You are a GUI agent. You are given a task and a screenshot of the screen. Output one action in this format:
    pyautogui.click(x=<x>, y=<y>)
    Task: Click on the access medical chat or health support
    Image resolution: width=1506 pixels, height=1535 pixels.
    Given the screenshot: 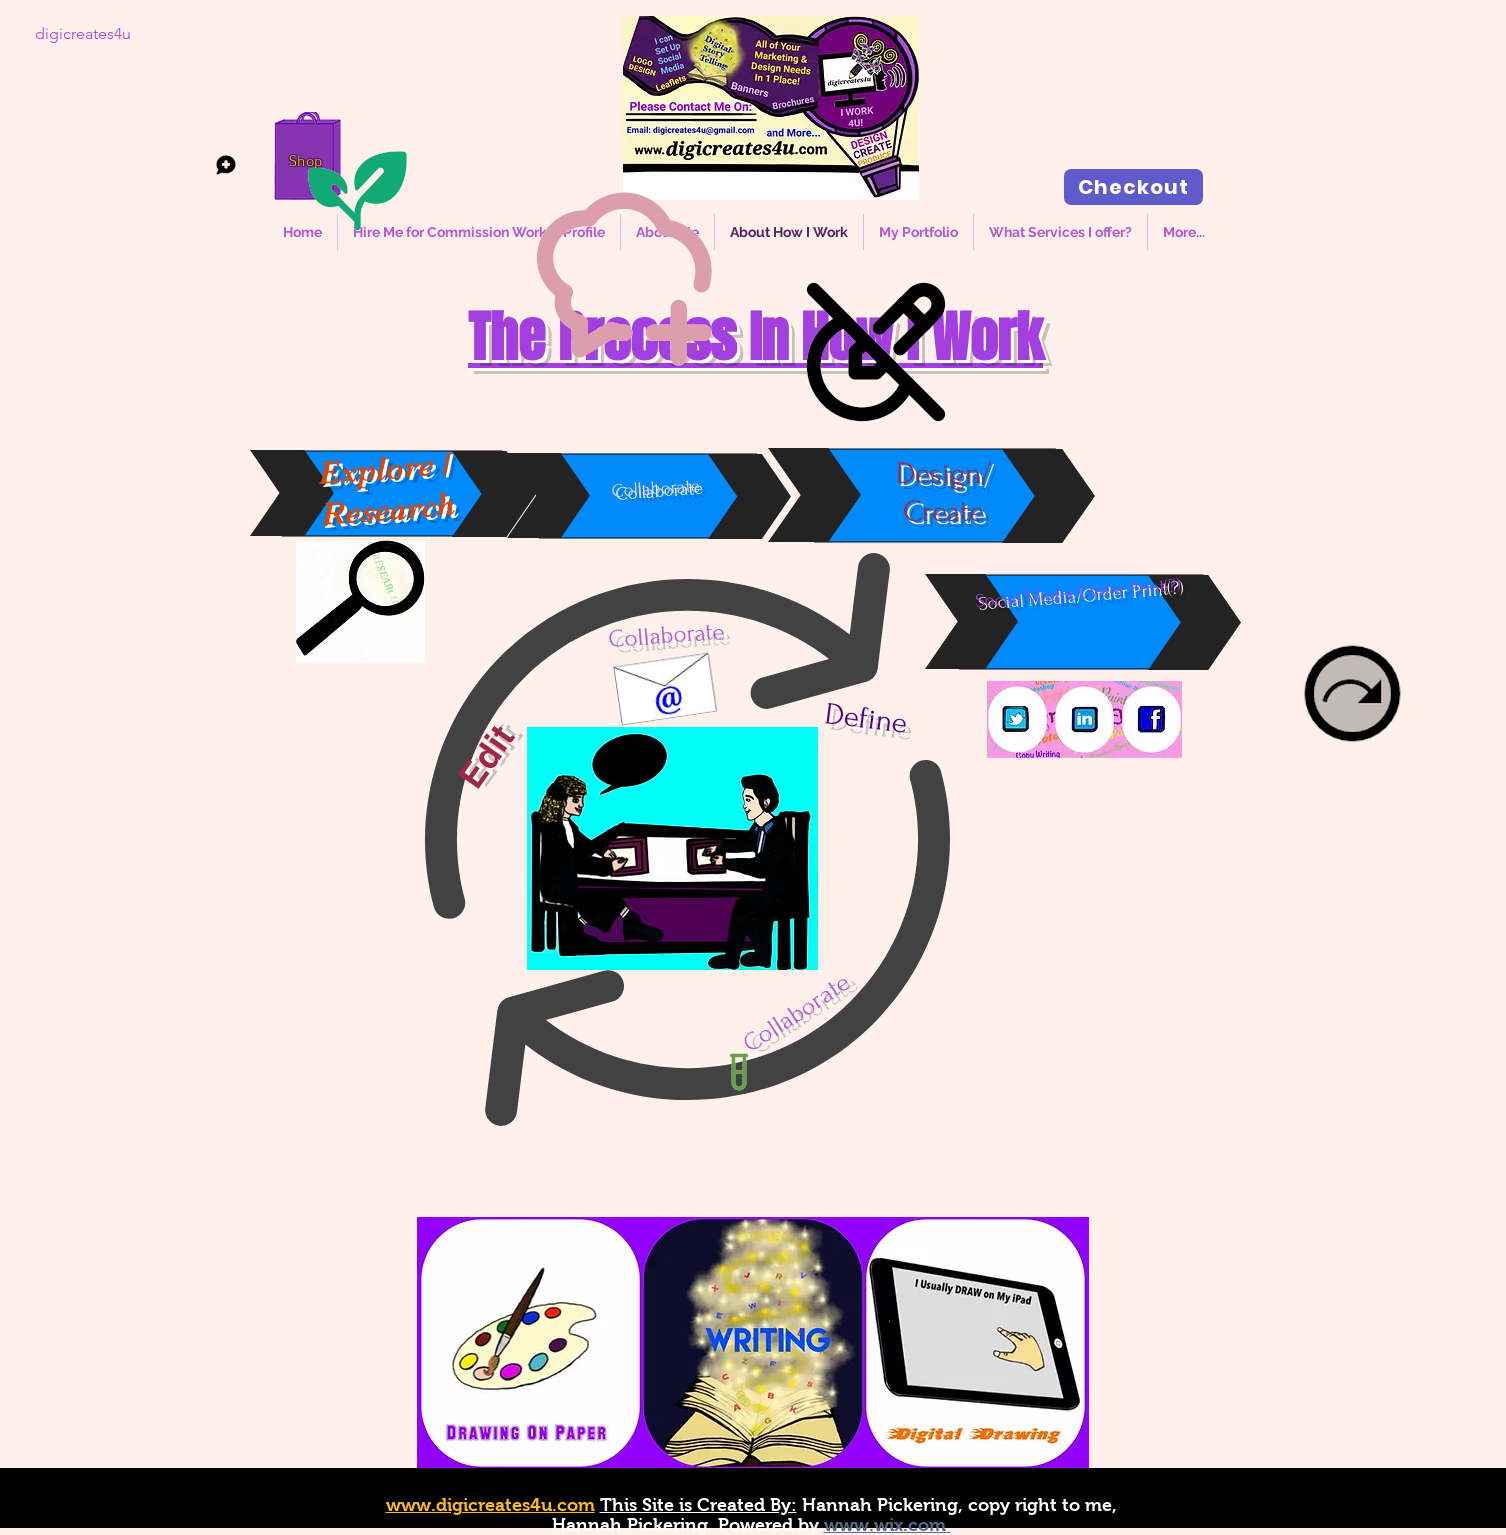 What is the action you would take?
    pyautogui.click(x=226, y=165)
    